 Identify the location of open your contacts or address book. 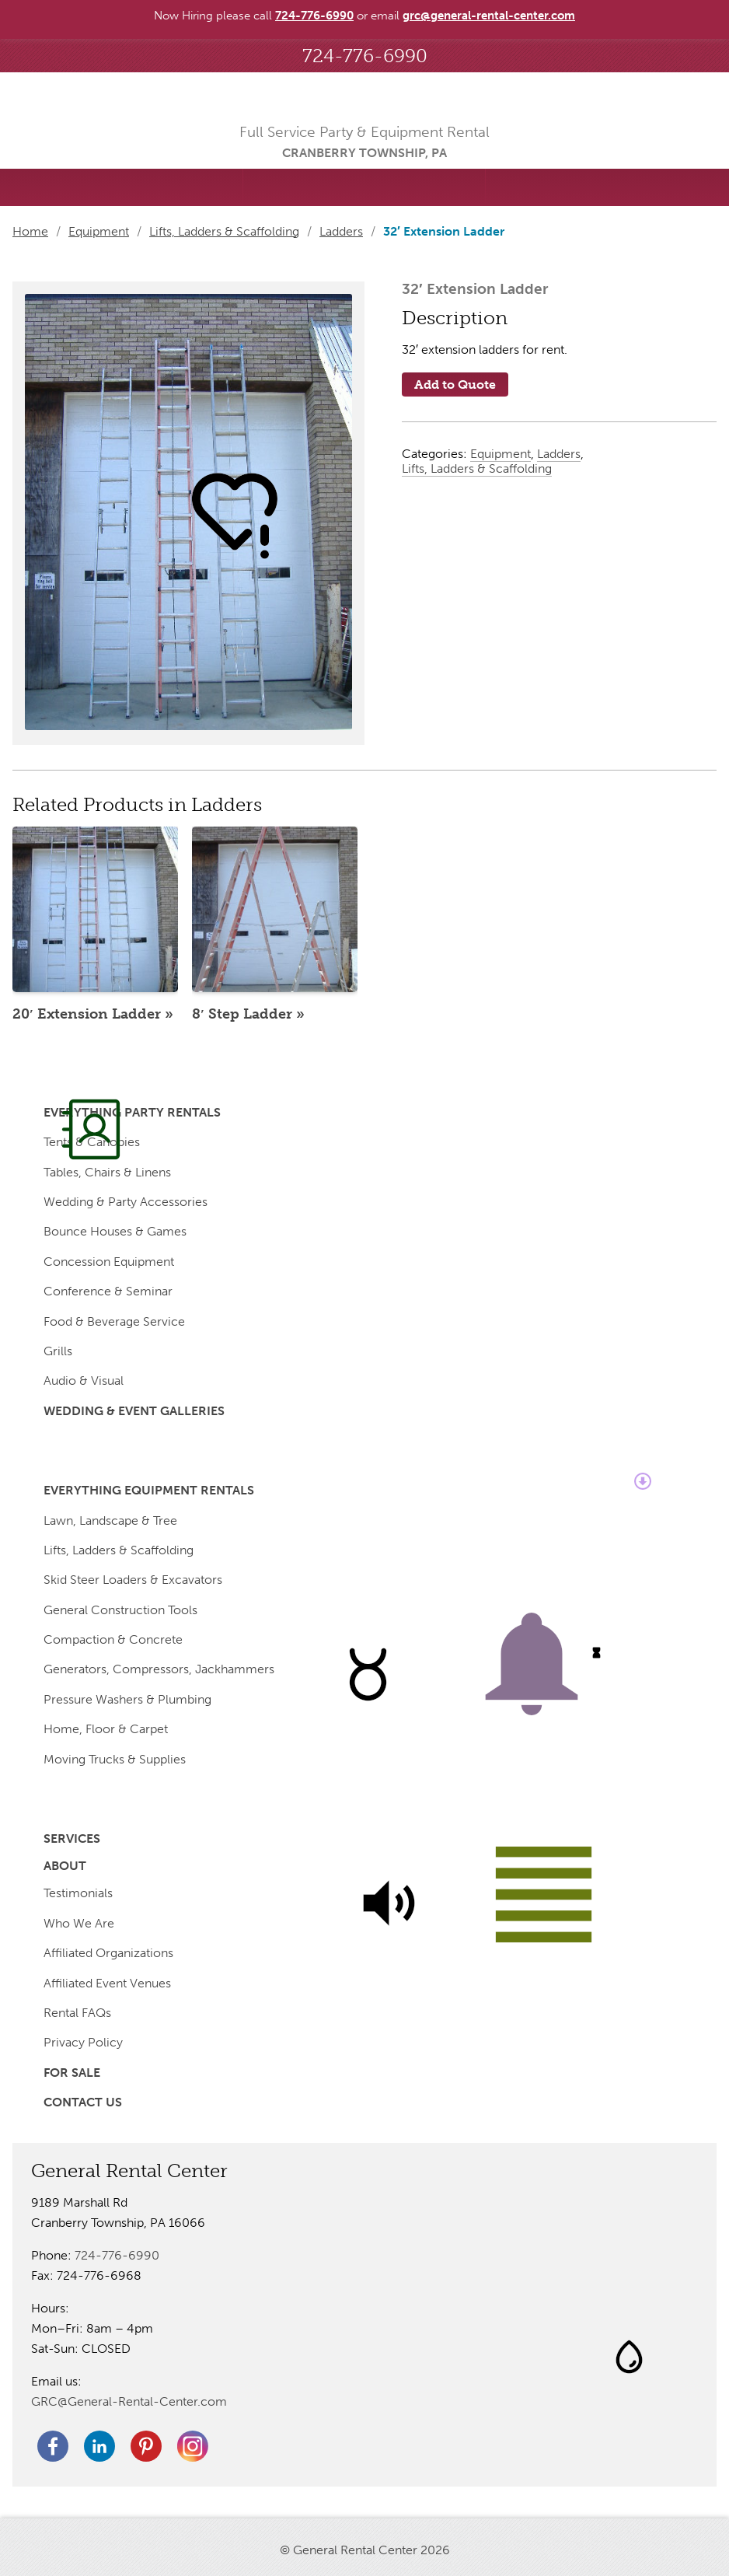
(92, 1129).